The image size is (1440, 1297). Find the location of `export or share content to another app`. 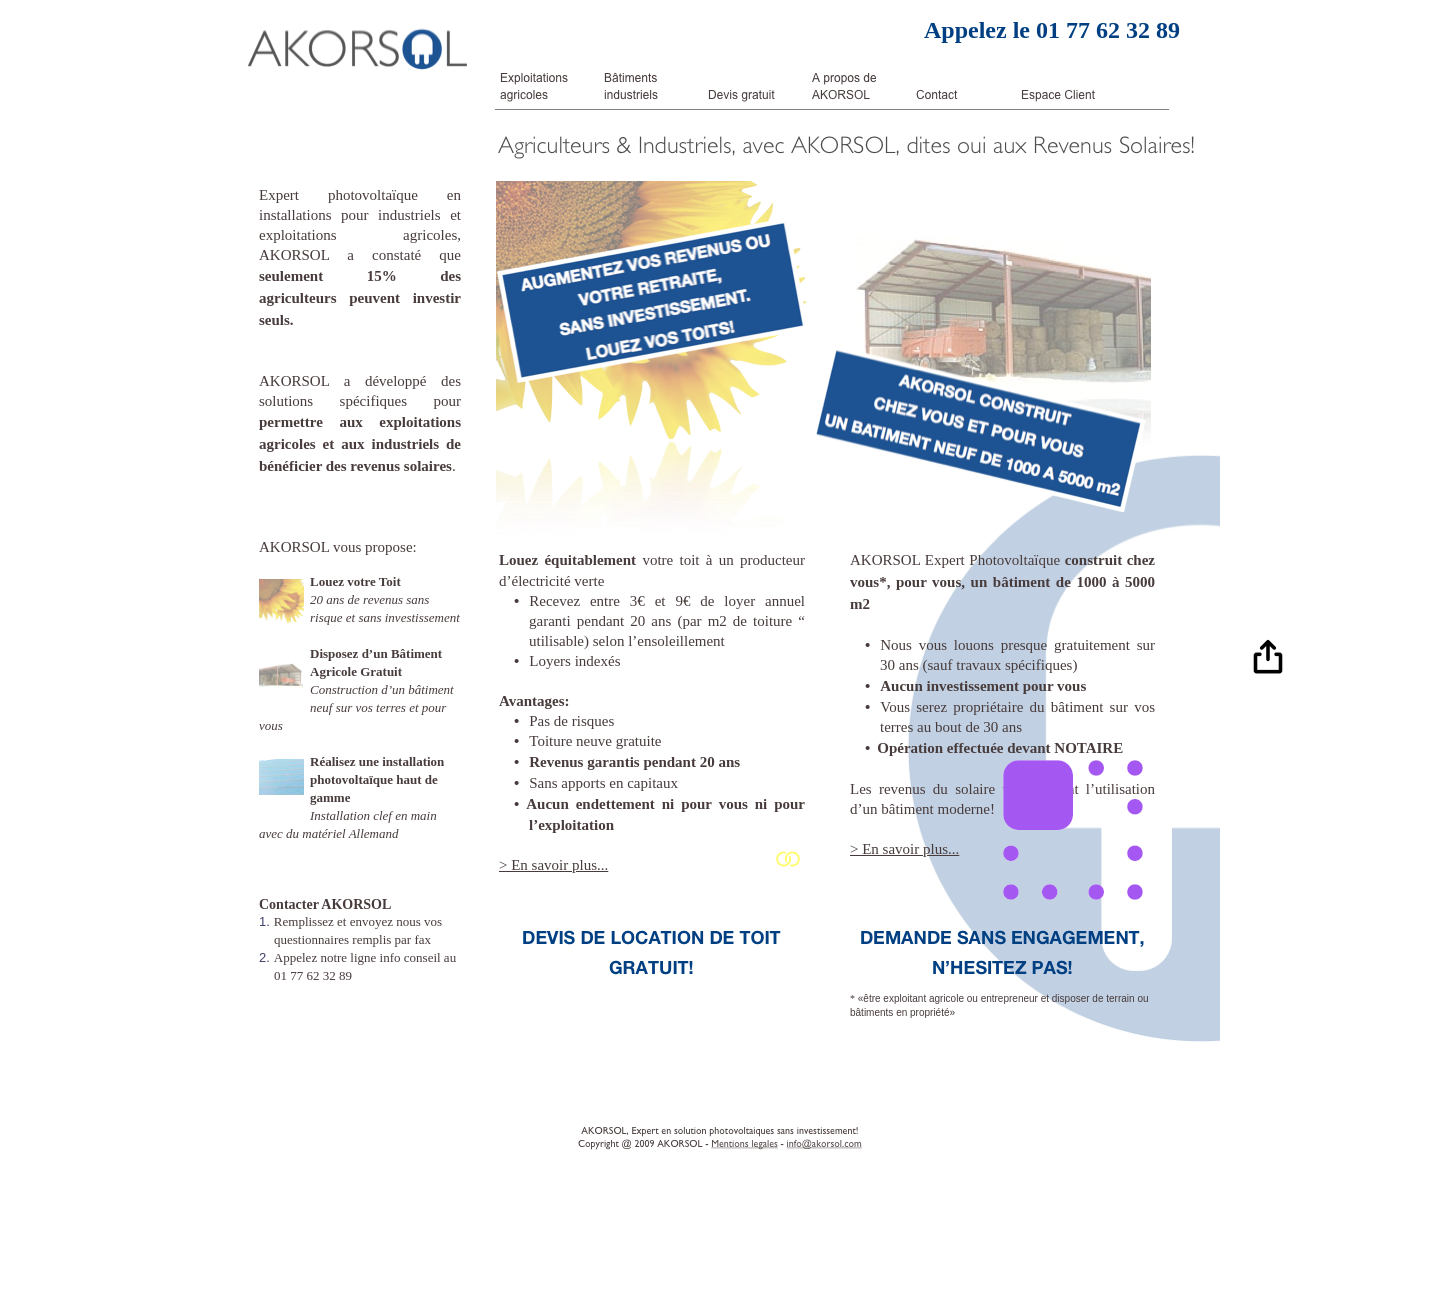

export or share content to another app is located at coordinates (1268, 658).